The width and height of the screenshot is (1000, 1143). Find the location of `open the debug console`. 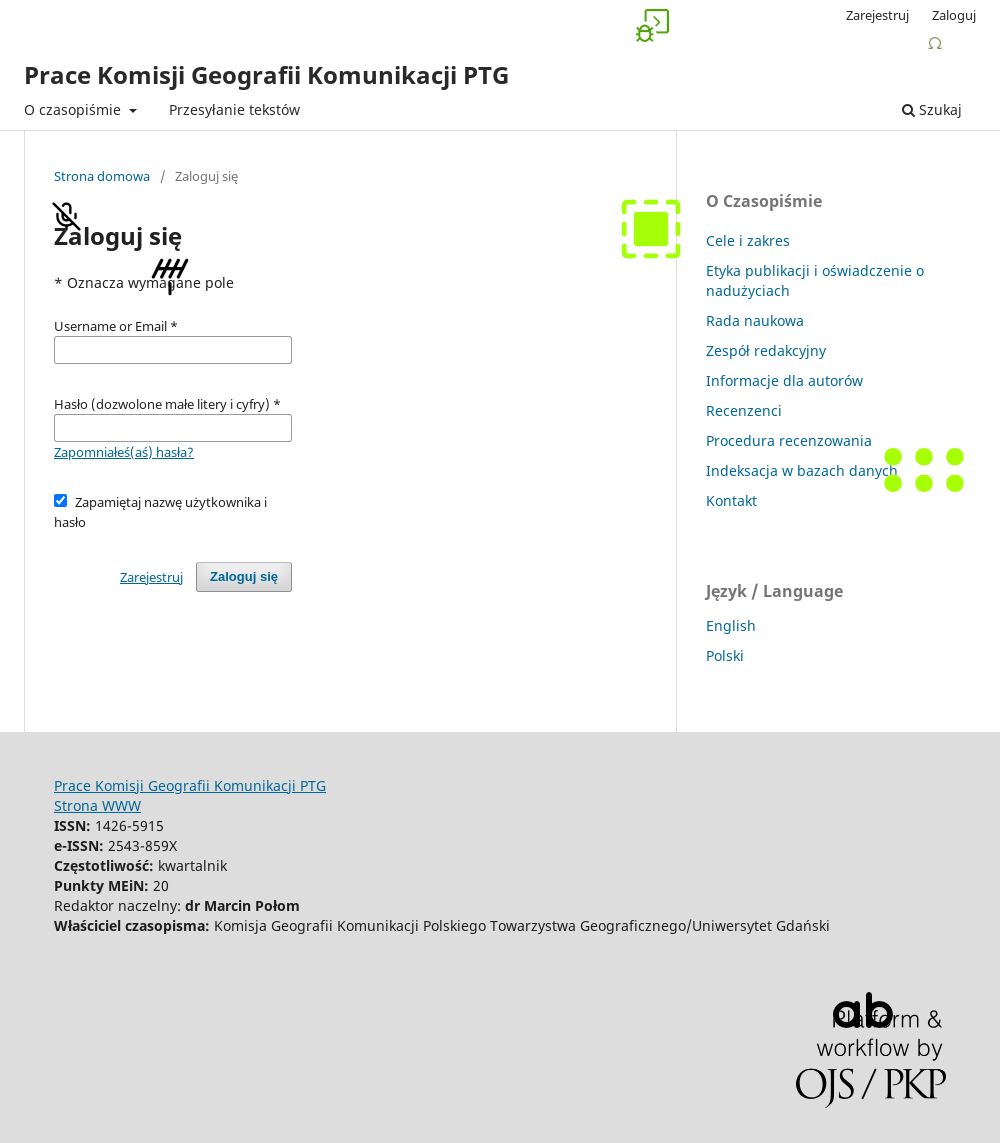

open the debug console is located at coordinates (653, 24).